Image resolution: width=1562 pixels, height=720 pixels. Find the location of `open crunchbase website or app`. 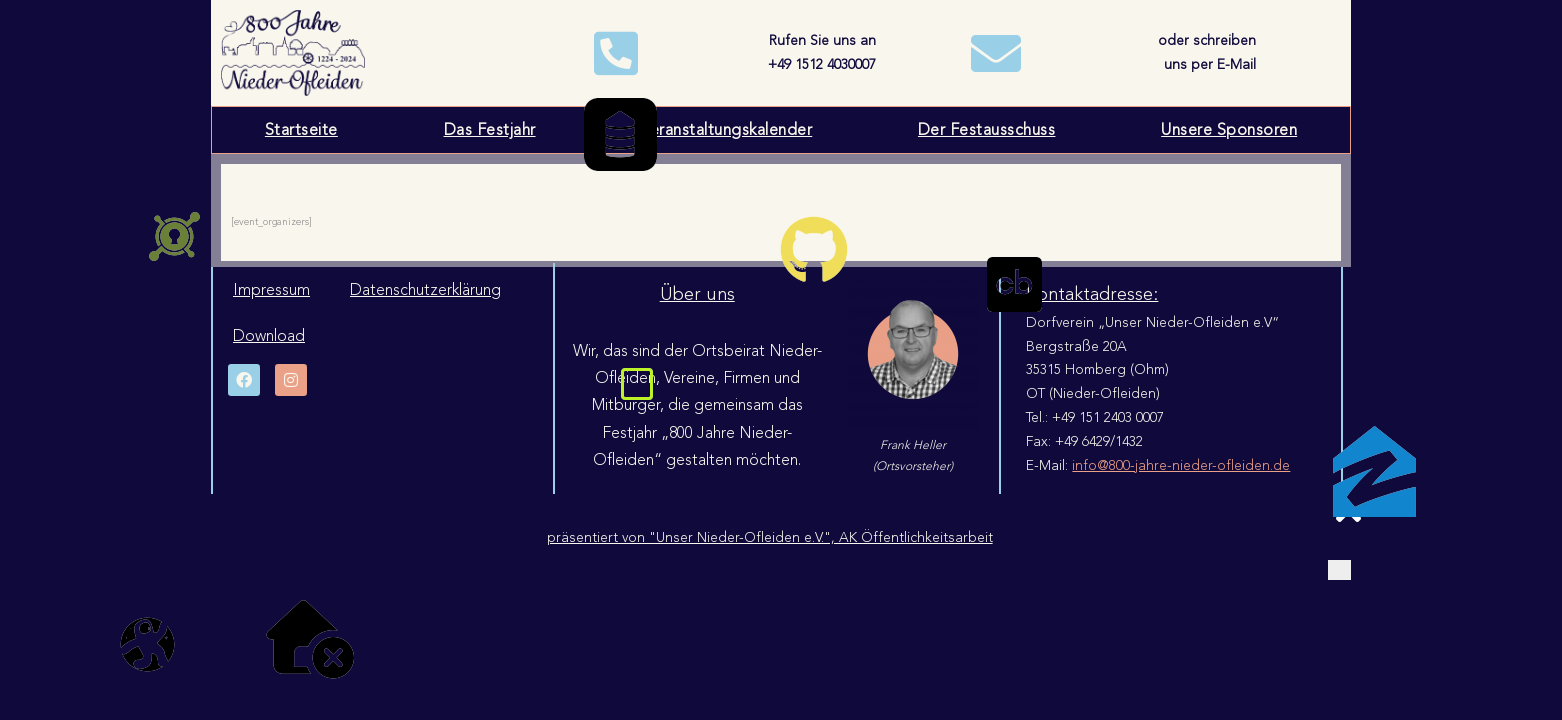

open crunchbase website or app is located at coordinates (1014, 284).